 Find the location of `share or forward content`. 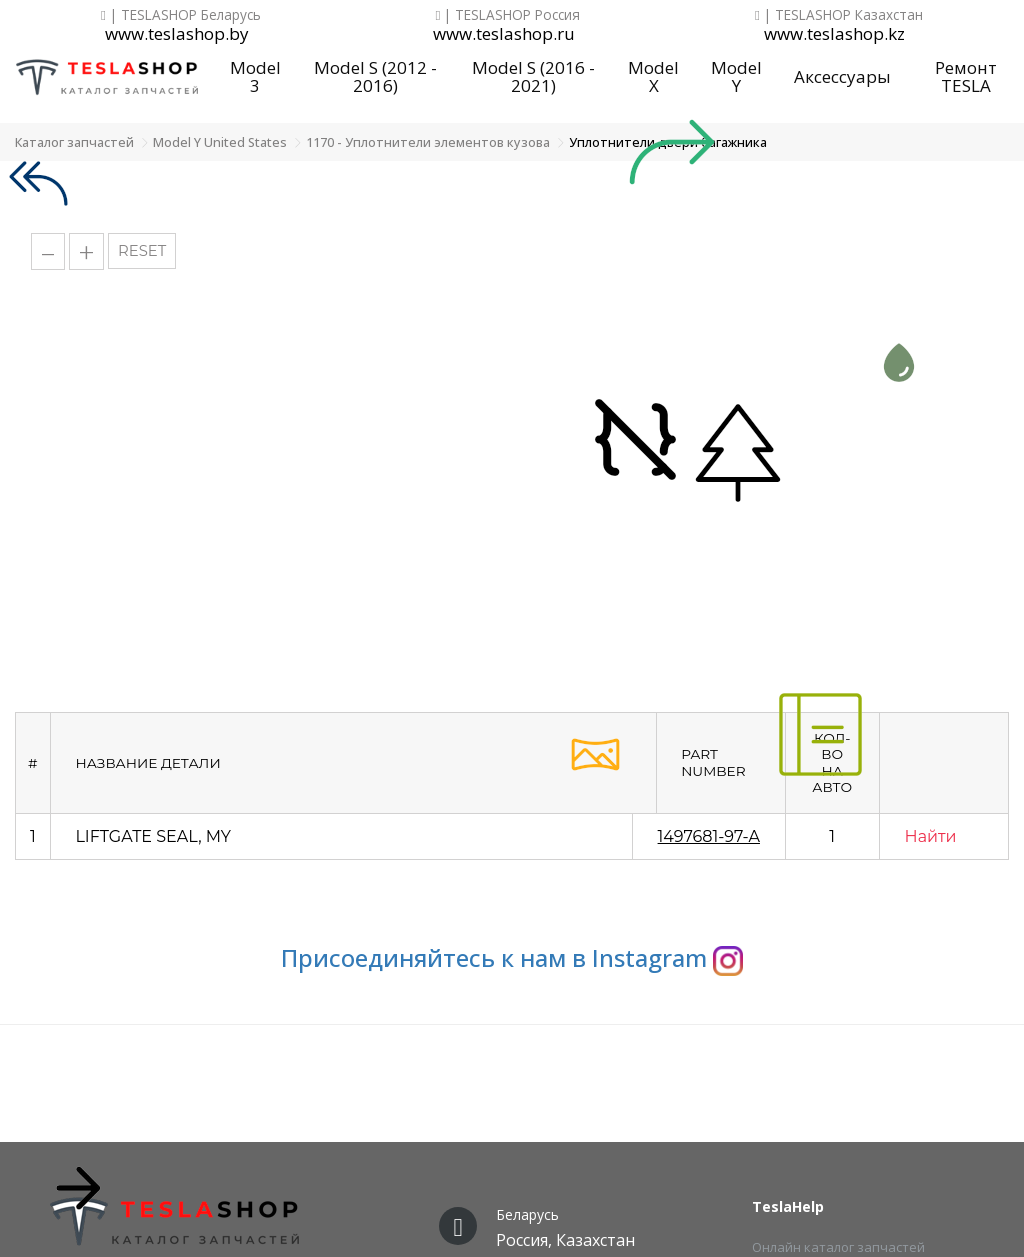

share or forward content is located at coordinates (672, 152).